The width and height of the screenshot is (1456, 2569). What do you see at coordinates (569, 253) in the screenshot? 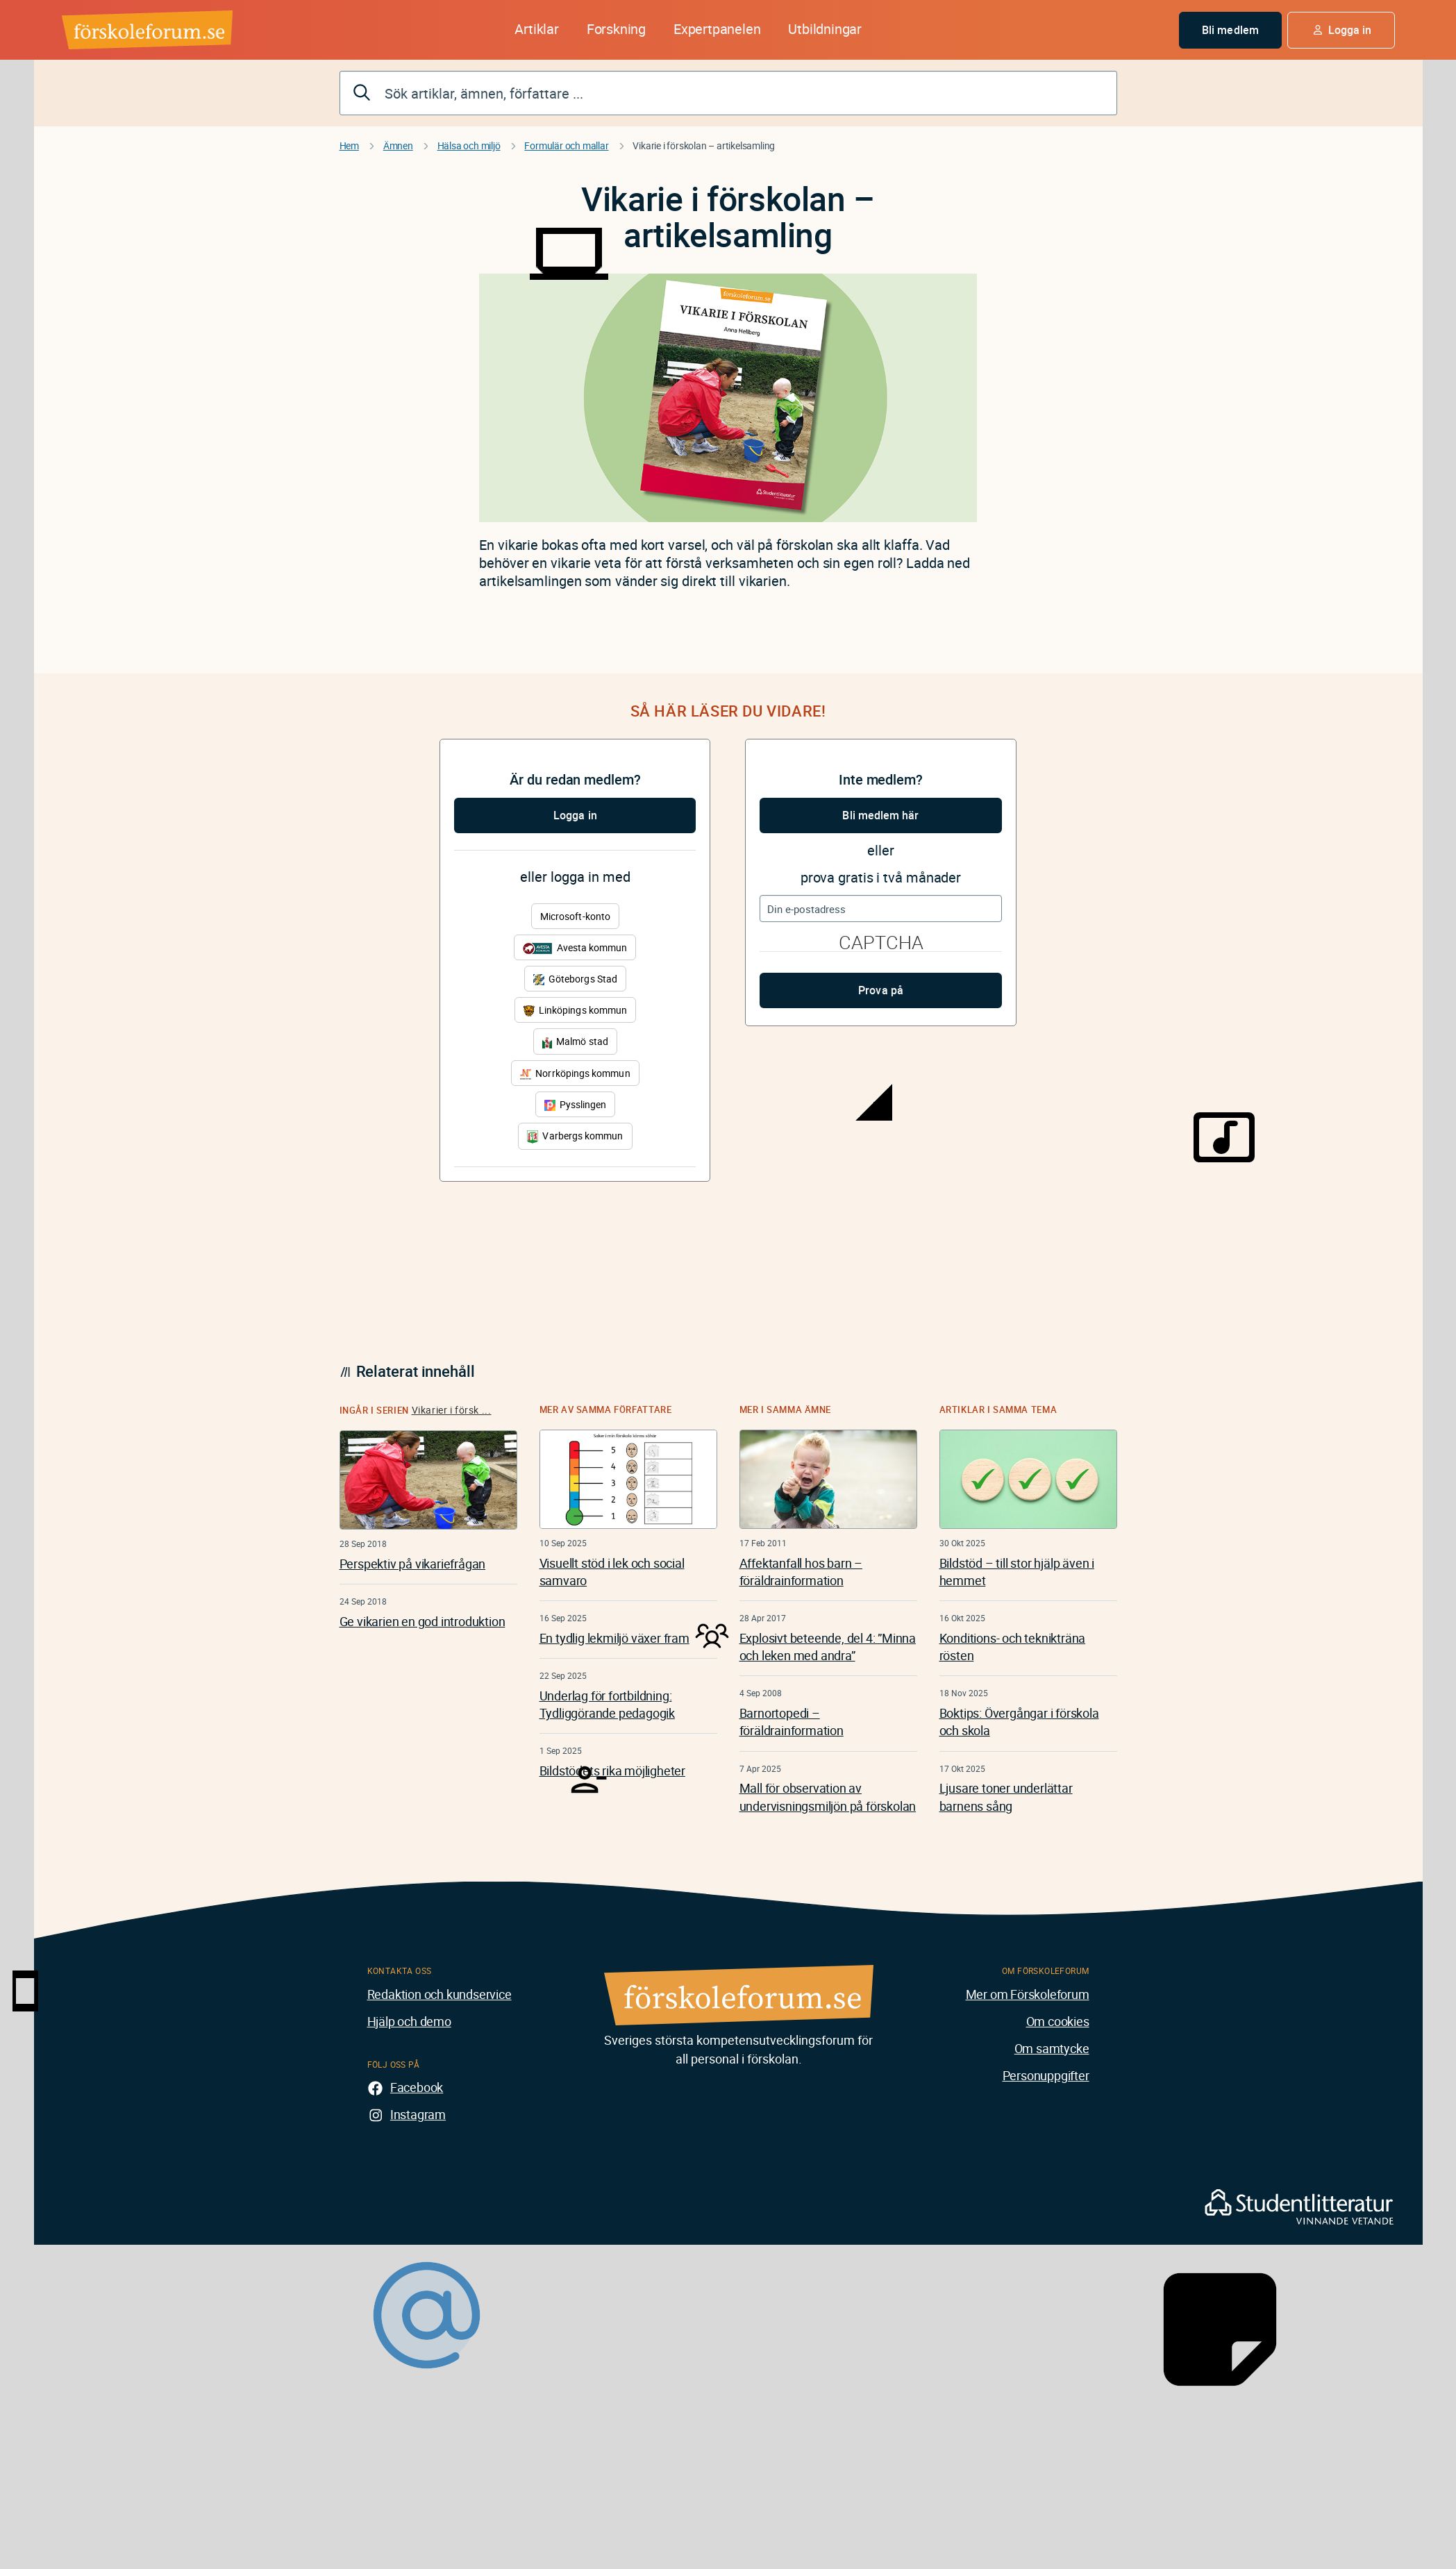
I see `access desktop or computer settings` at bounding box center [569, 253].